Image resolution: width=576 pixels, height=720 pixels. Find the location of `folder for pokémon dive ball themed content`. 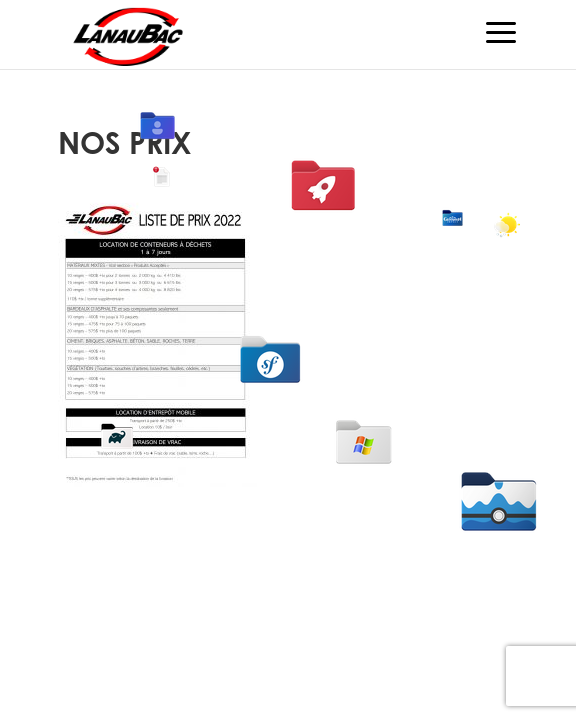

folder for pokémon dive ball themed content is located at coordinates (498, 503).